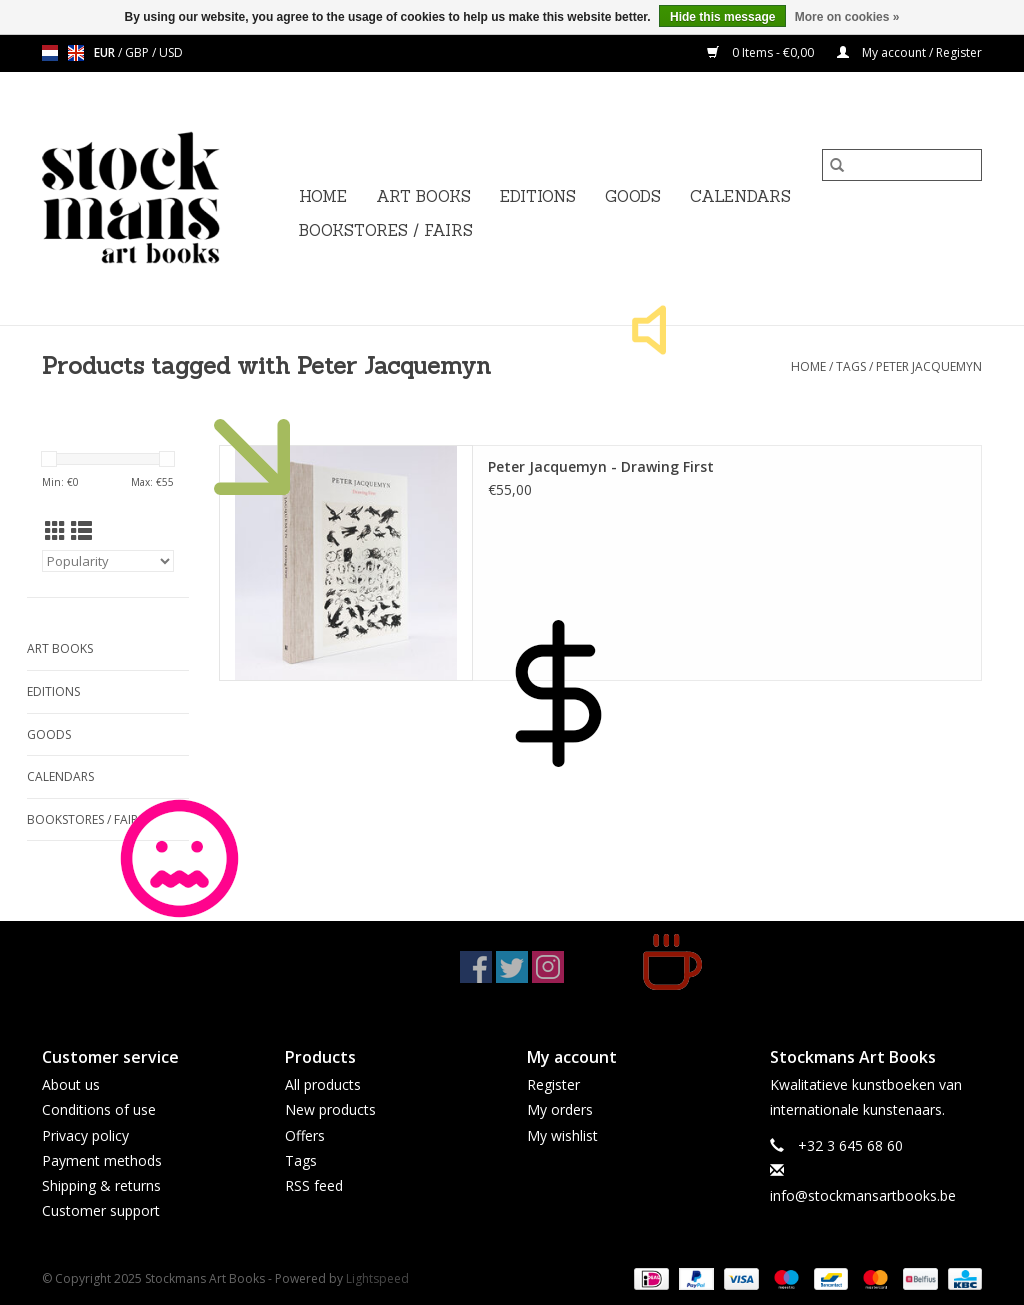 This screenshot has height=1305, width=1024. I want to click on view payment or pricing details, so click(558, 693).